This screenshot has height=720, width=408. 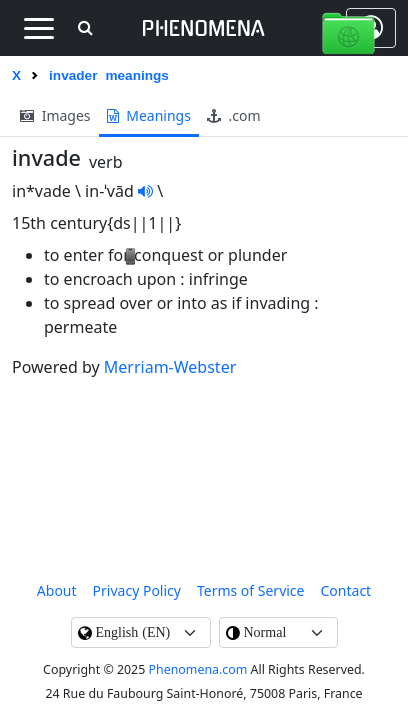 What do you see at coordinates (130, 256) in the screenshot?
I see `iPhone device icon` at bounding box center [130, 256].